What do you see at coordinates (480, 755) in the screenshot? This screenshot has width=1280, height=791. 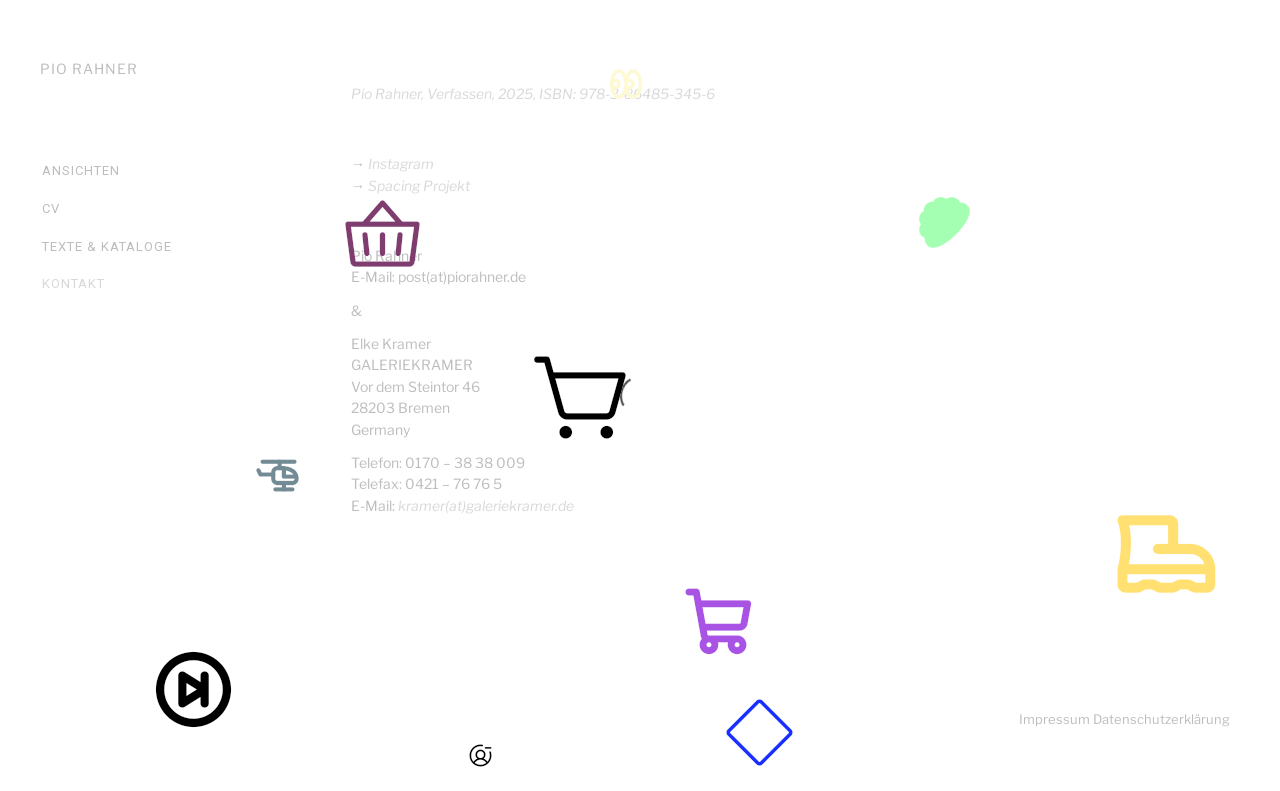 I see `remove a user from your contacts` at bounding box center [480, 755].